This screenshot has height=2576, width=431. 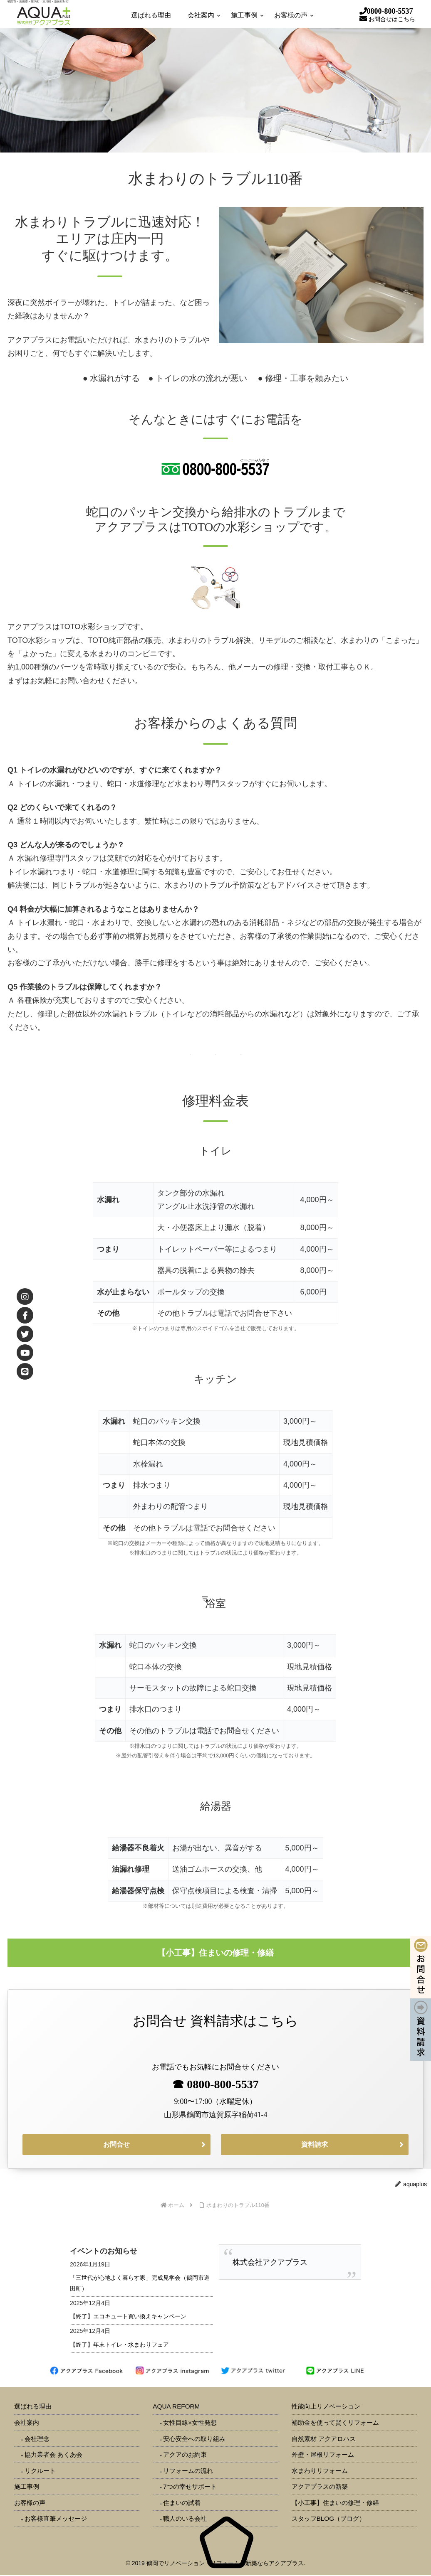 I want to click on pentagon shape indicator, so click(x=226, y=2544).